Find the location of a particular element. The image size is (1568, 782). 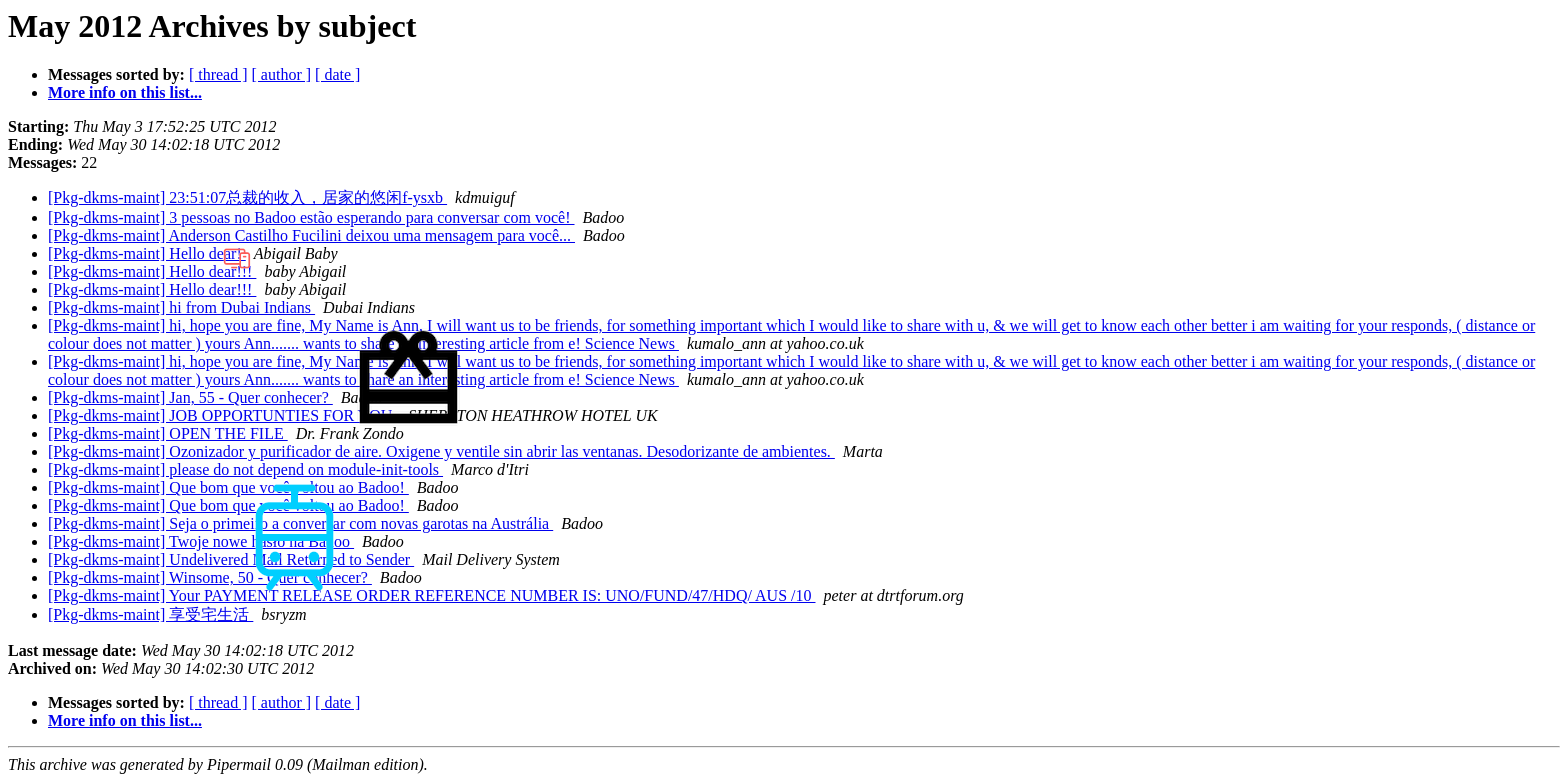

manage connected devices is located at coordinates (236, 258).